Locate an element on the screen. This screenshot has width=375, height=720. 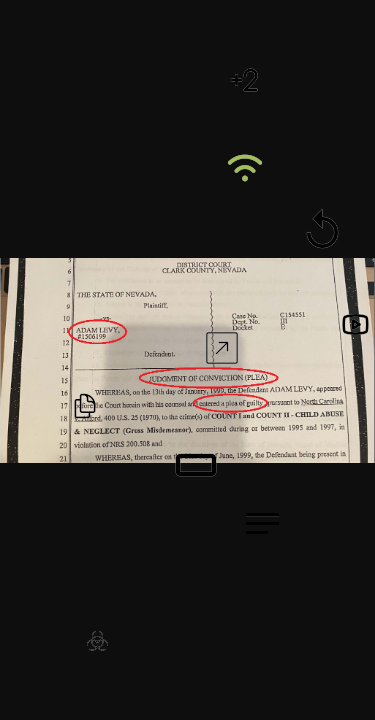
copy to clipboard is located at coordinates (85, 406).